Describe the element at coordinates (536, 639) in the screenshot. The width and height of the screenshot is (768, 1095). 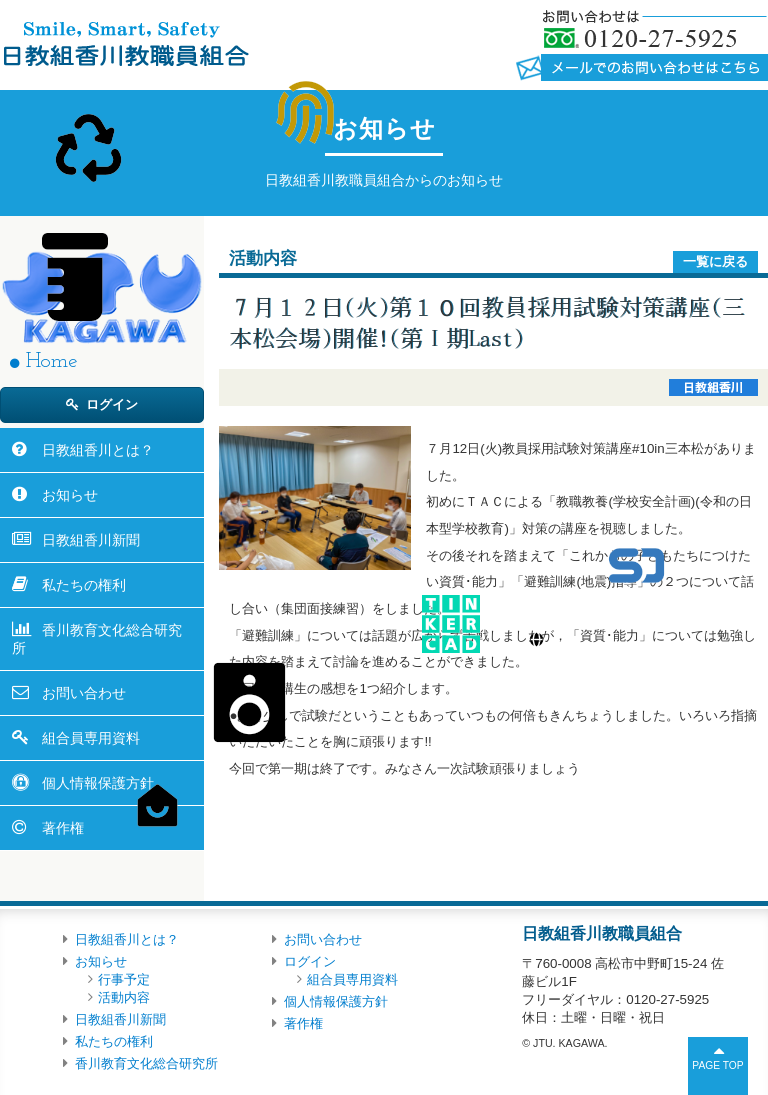
I see `access global or international settings` at that location.